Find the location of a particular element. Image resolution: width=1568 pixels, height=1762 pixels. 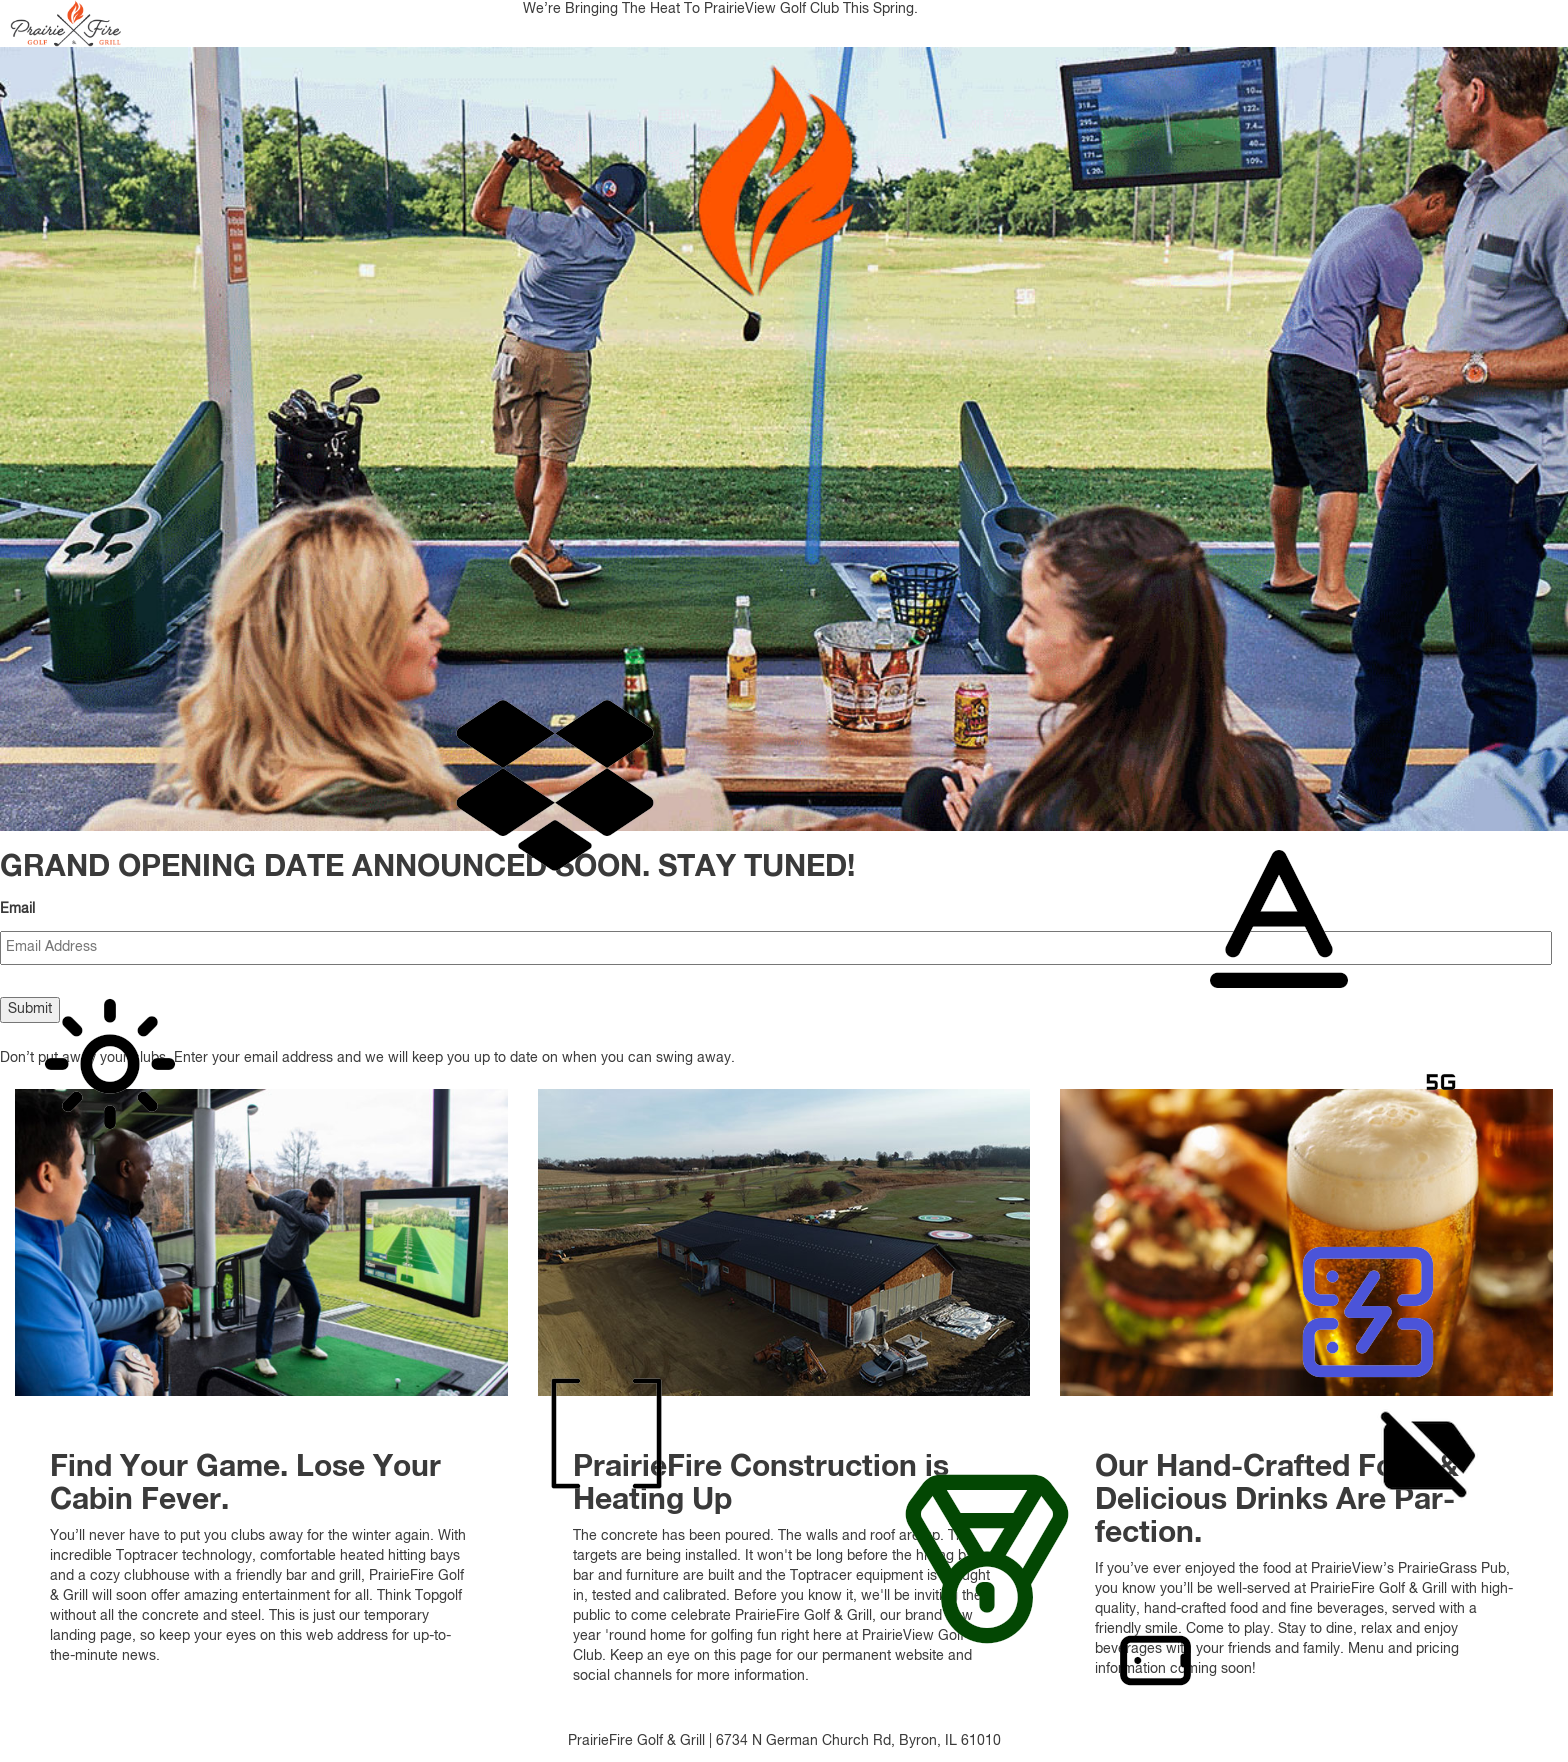

indicates server failure or crash is located at coordinates (1368, 1312).